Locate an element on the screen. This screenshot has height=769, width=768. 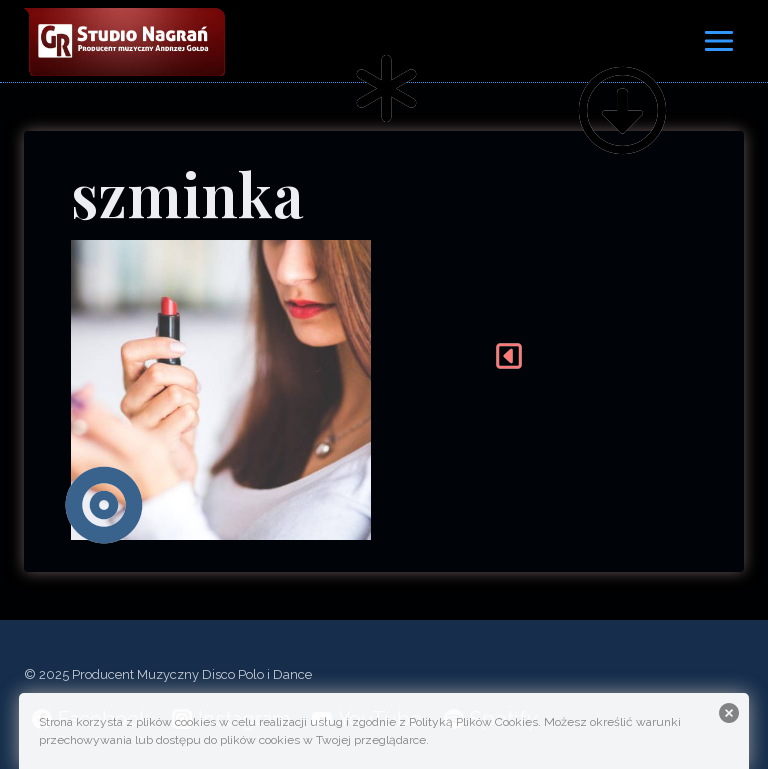
navigate to the previous item or screen is located at coordinates (509, 356).